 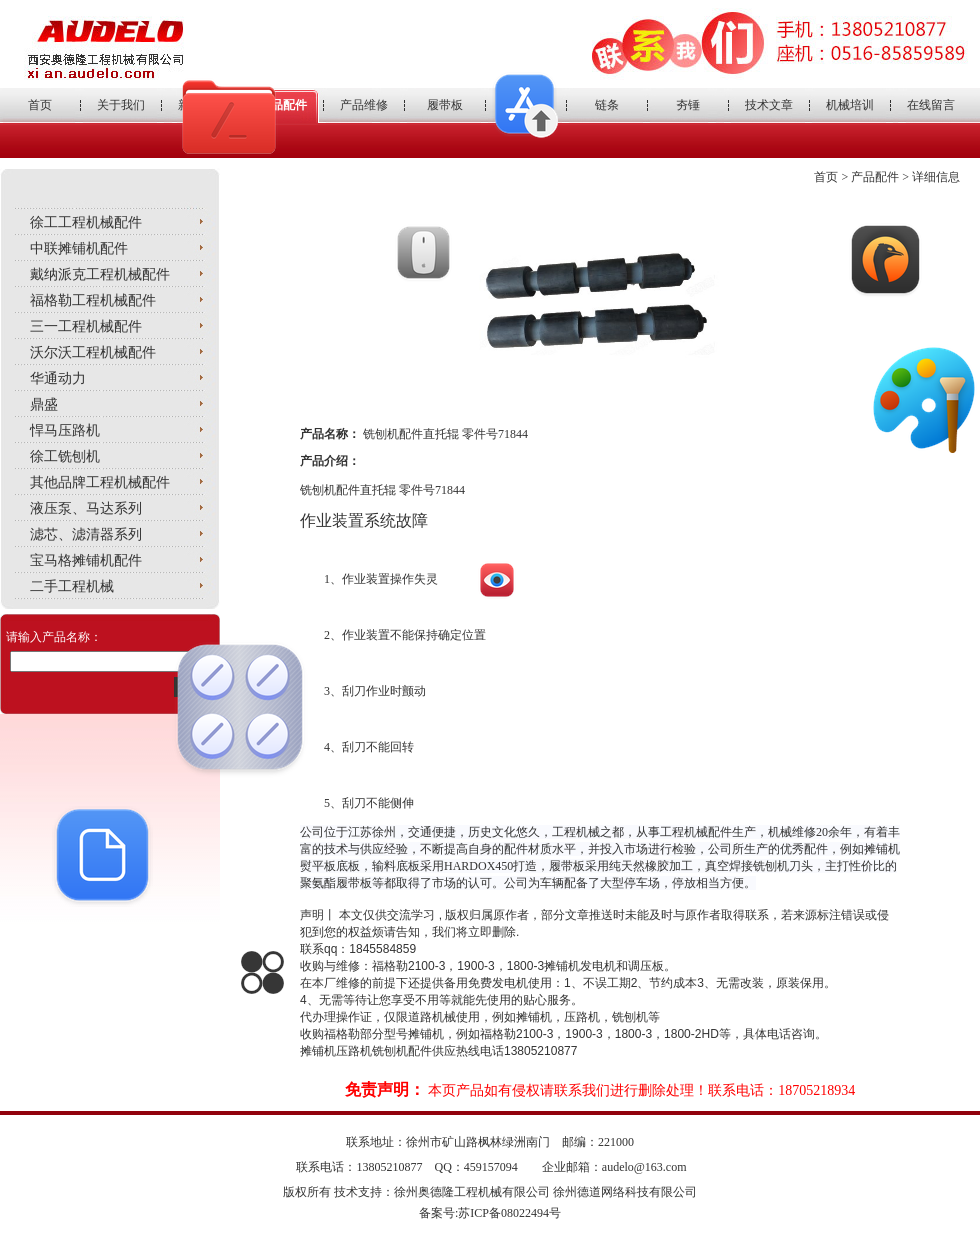 What do you see at coordinates (240, 707) in the screenshot?
I see `open Dosage medication tracking app` at bounding box center [240, 707].